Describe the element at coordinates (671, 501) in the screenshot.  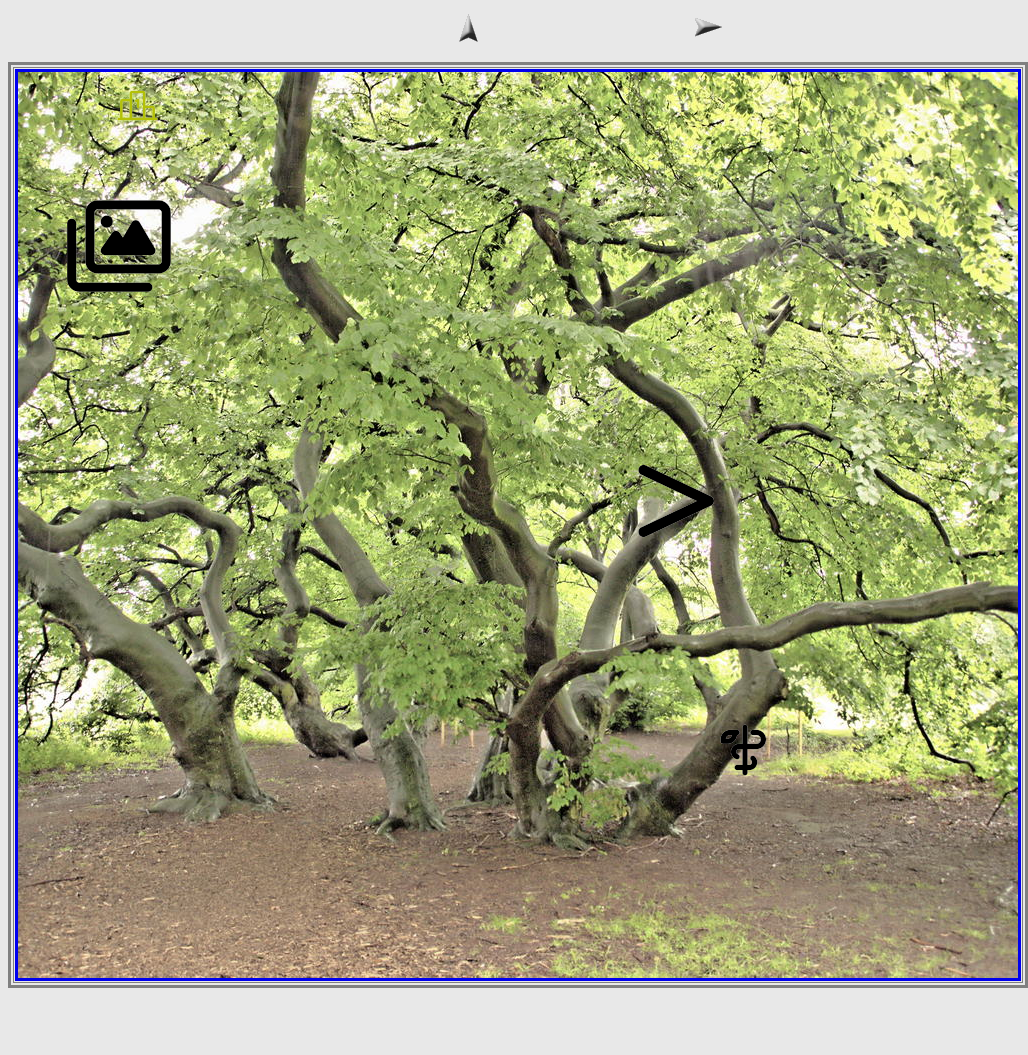
I see `navigate to the next item or page` at that location.